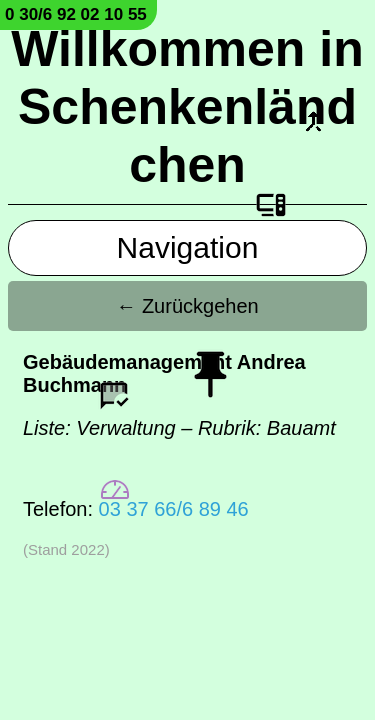  I want to click on view performance metrics or speed, so click(115, 491).